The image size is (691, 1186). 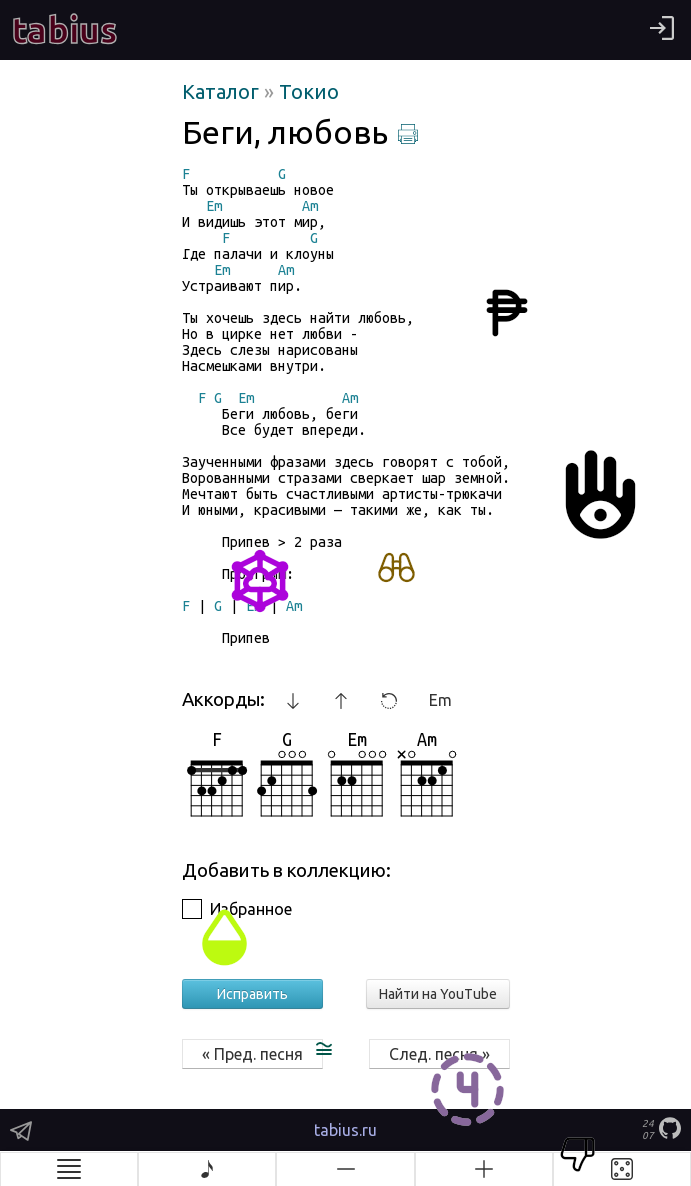 What do you see at coordinates (507, 313) in the screenshot?
I see `indicates price or payment in philippine pesos` at bounding box center [507, 313].